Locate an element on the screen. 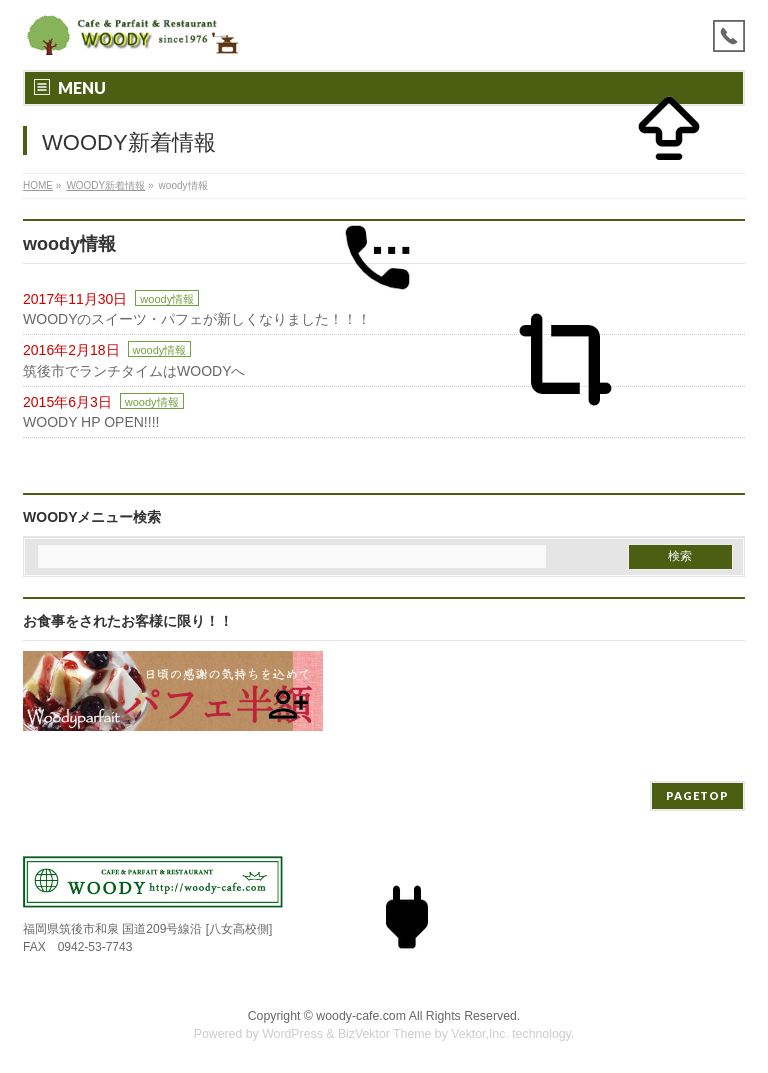 This screenshot has width=768, height=1073. indicates device is charging or connected to power is located at coordinates (407, 917).